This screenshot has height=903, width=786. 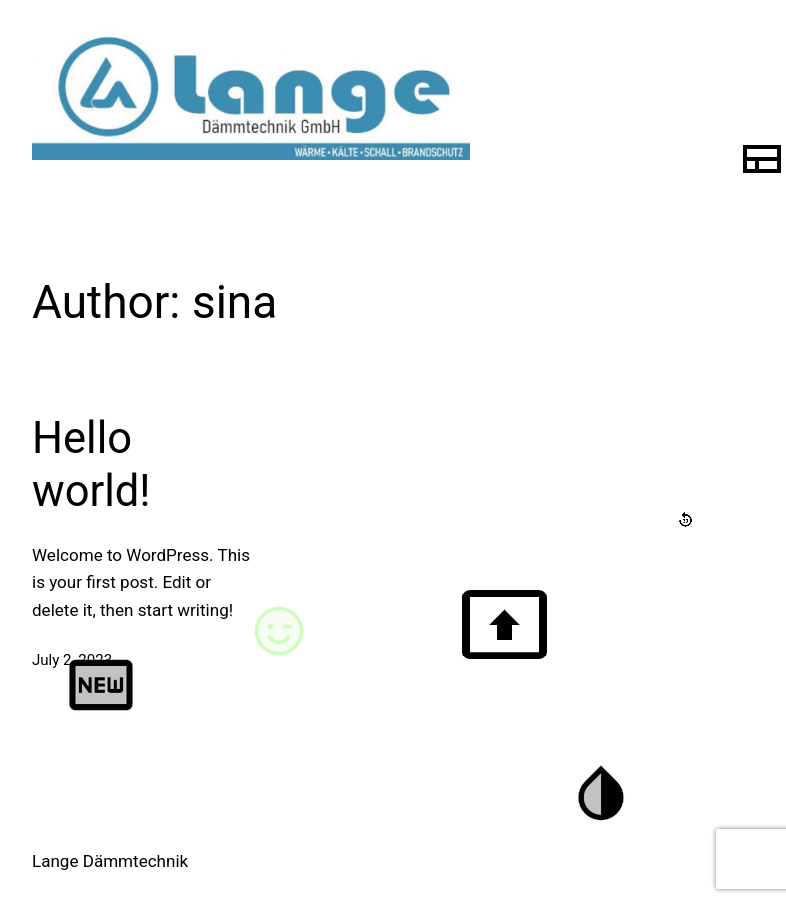 I want to click on rewind 30 seconds, so click(x=685, y=519).